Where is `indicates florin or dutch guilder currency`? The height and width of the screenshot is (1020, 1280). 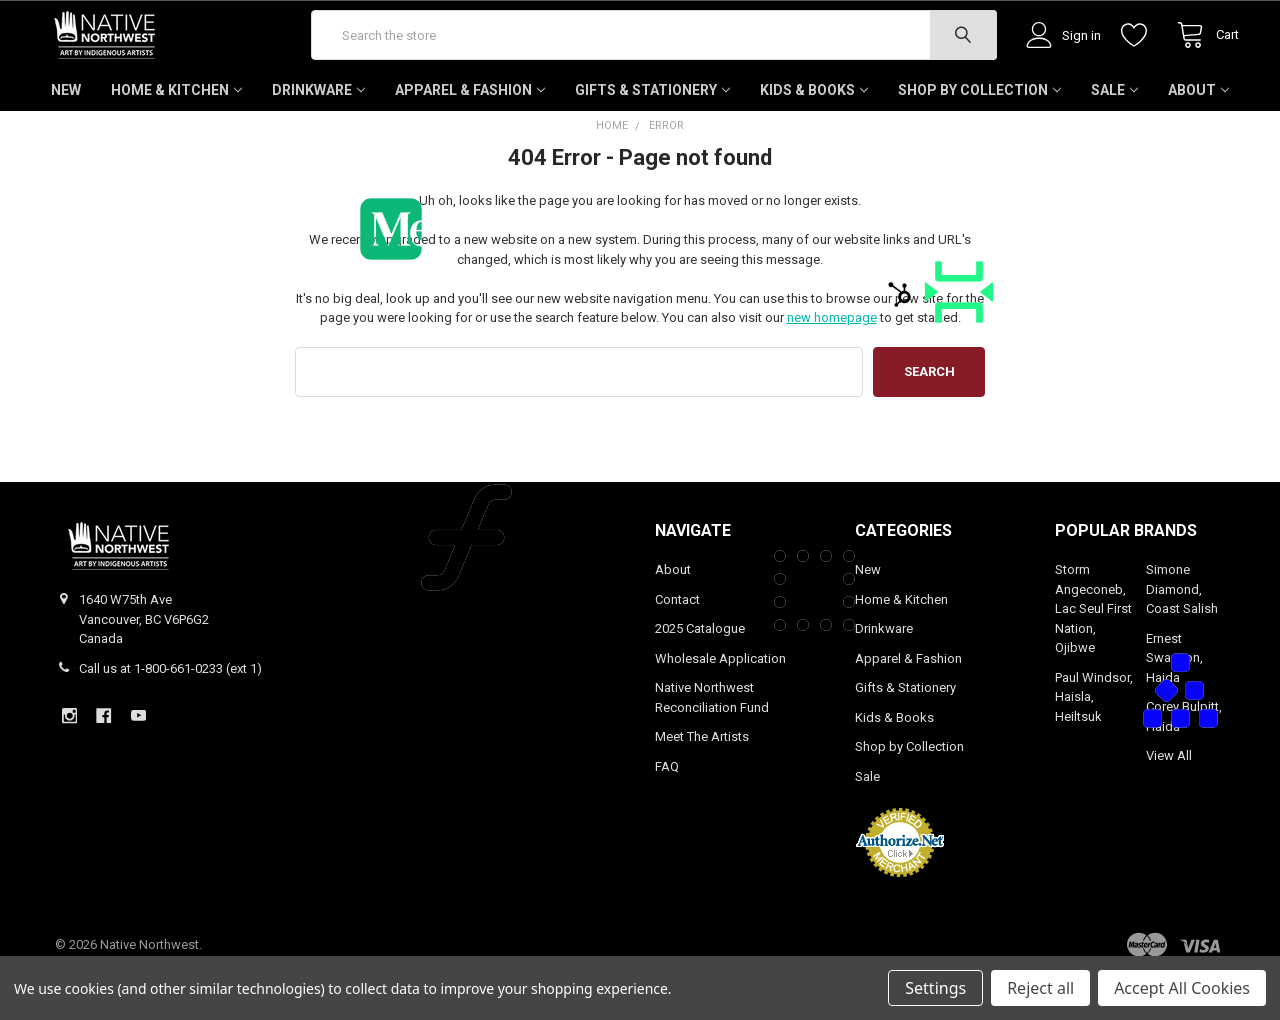 indicates florin or dutch guilder currency is located at coordinates (466, 537).